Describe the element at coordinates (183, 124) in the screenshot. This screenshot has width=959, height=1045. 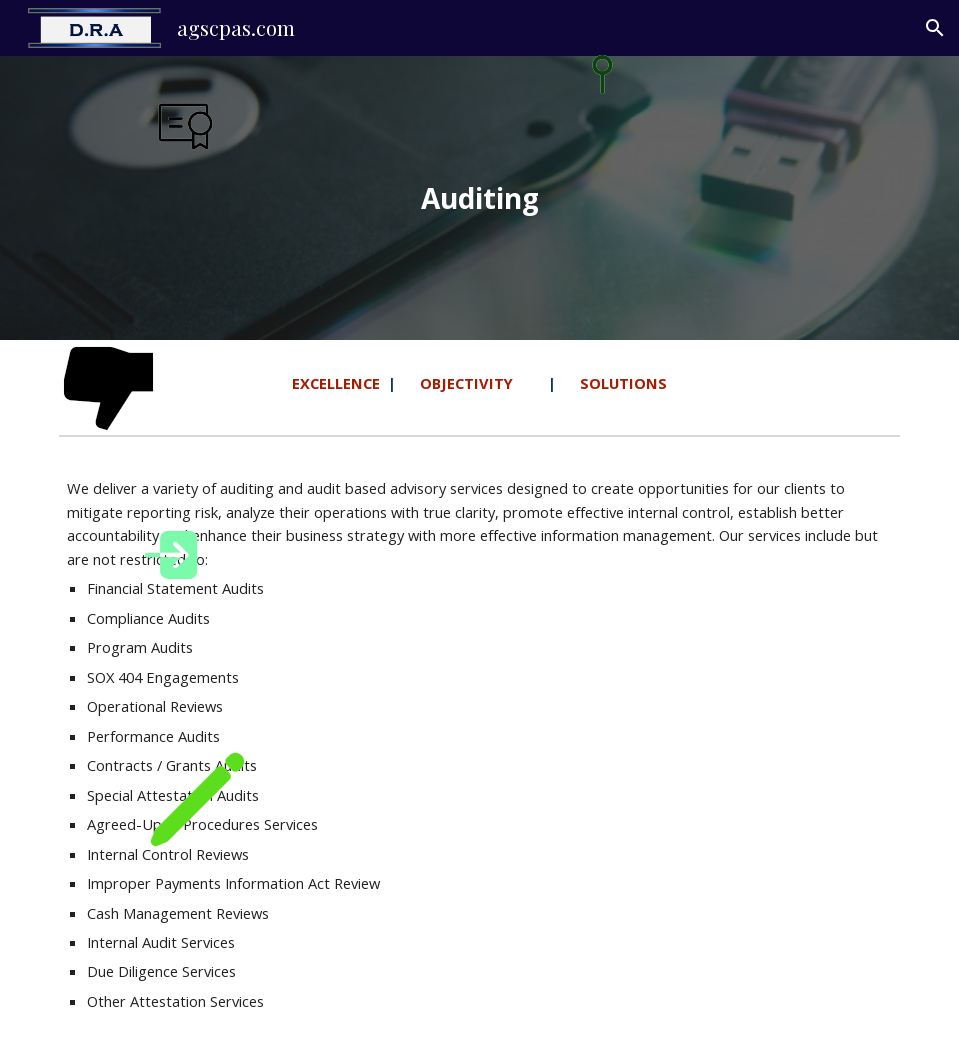
I see `view certificate or credential details` at that location.